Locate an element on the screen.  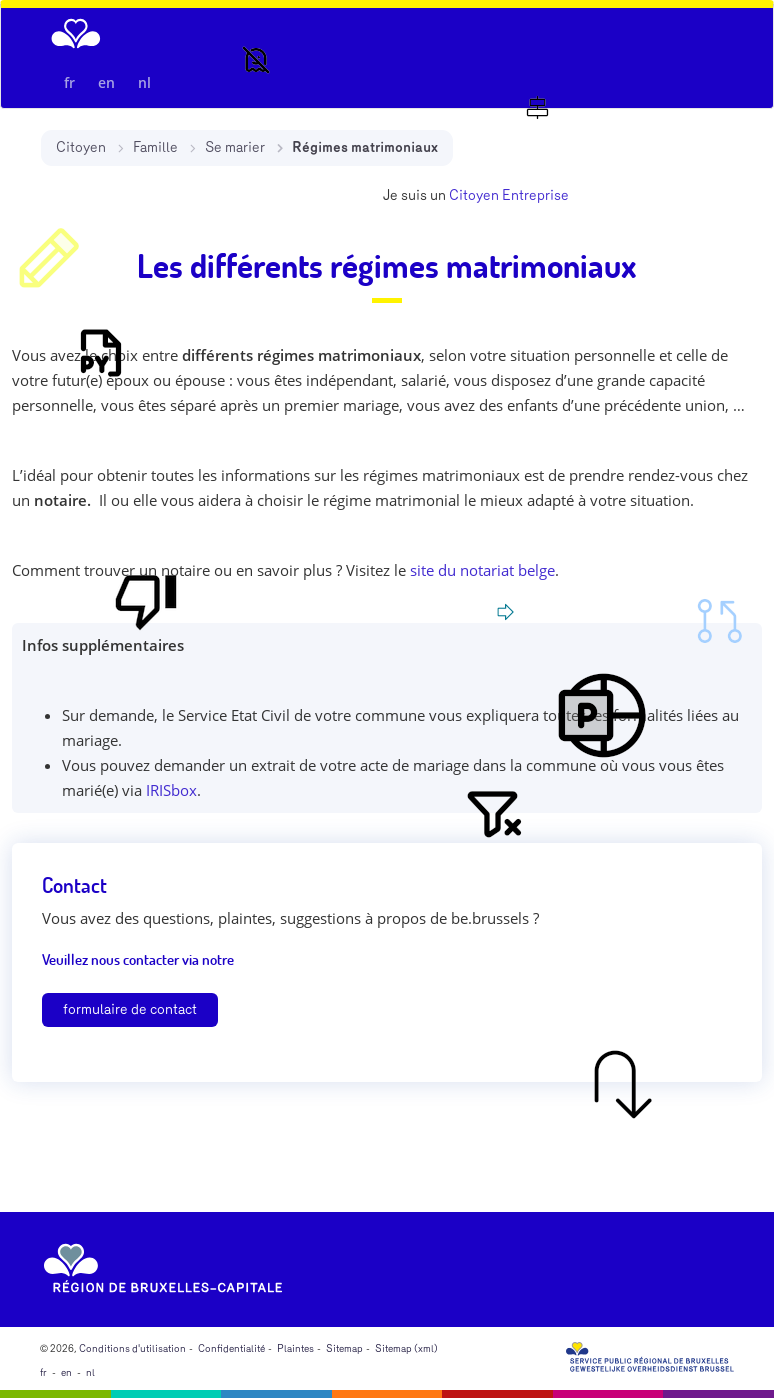
align objects to horizontal center is located at coordinates (537, 107).